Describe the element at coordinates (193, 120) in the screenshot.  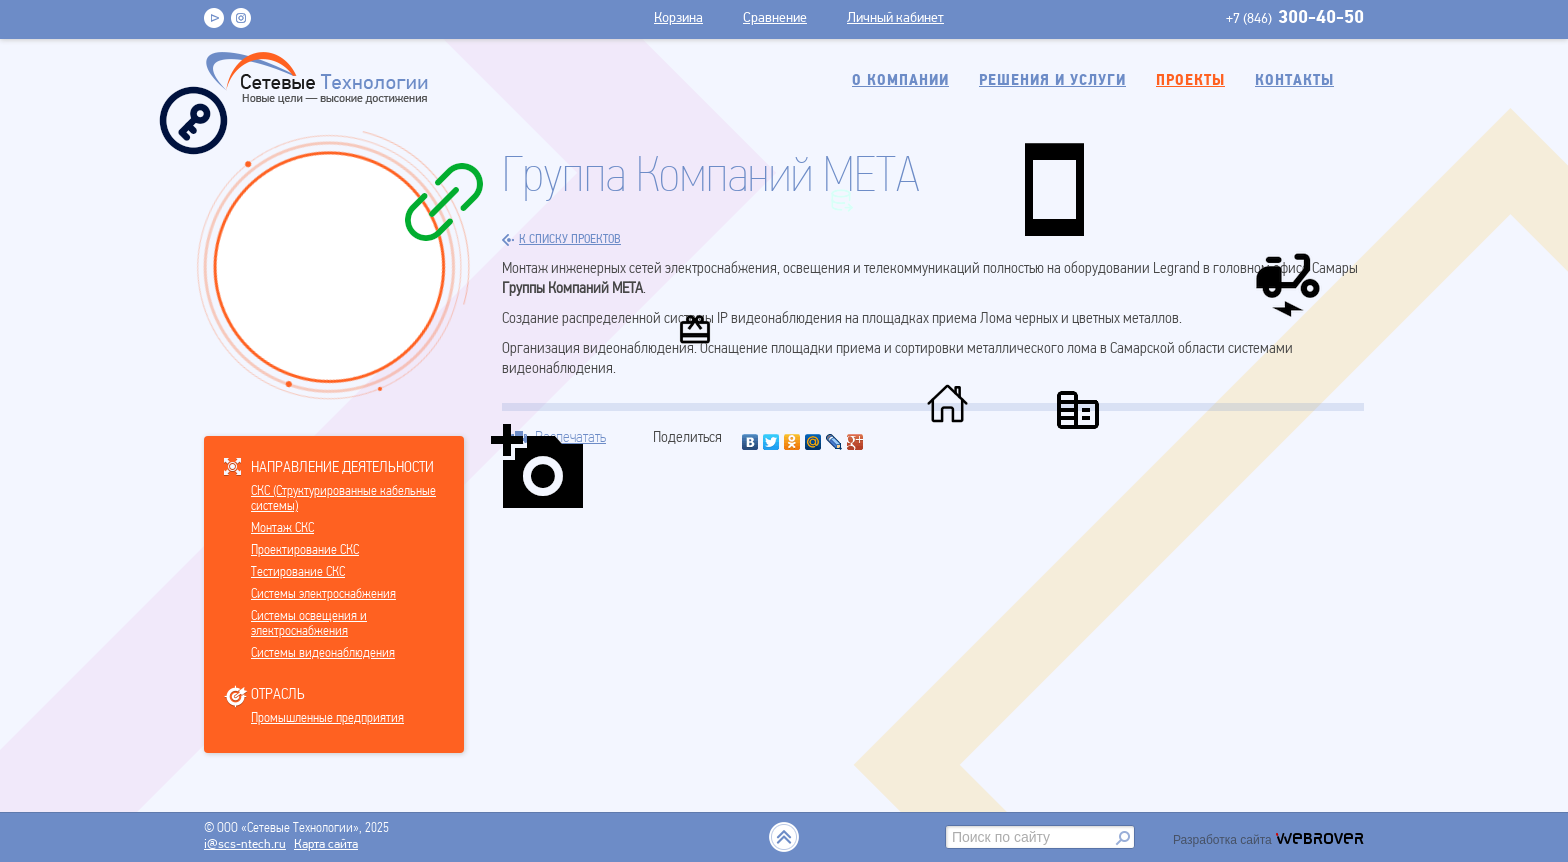
I see `access security or authentication settings` at that location.